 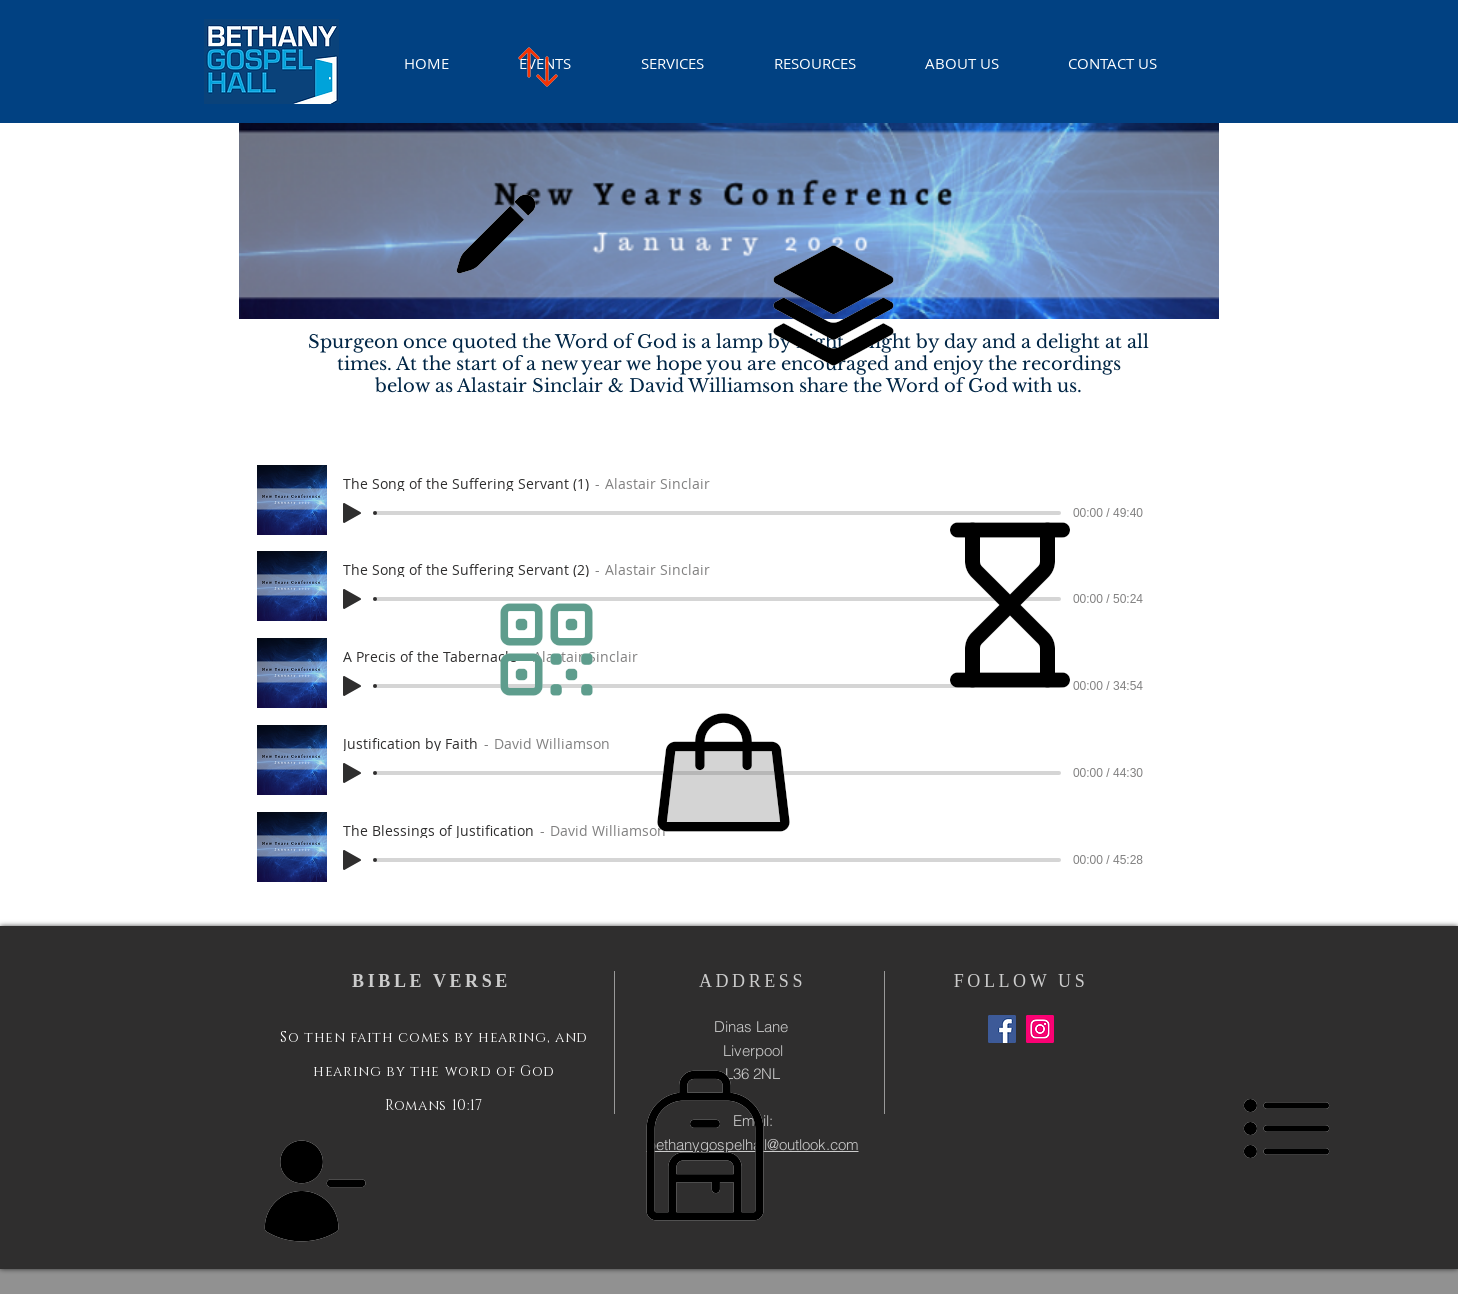 I want to click on remove a user or contact, so click(x=310, y=1191).